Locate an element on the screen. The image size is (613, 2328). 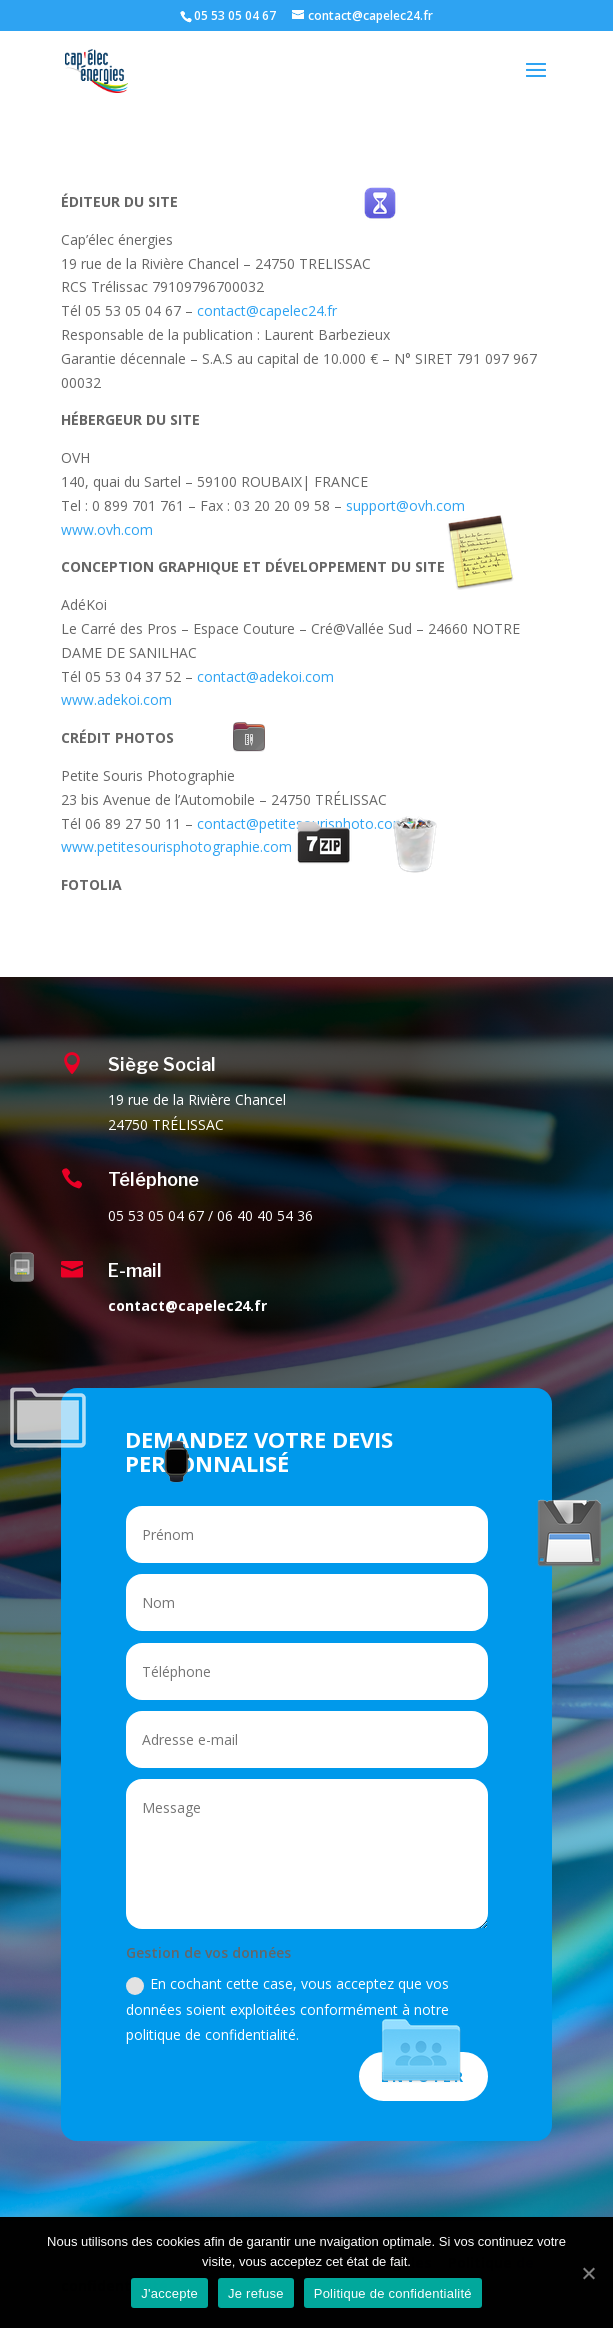
open notes application is located at coordinates (480, 551).